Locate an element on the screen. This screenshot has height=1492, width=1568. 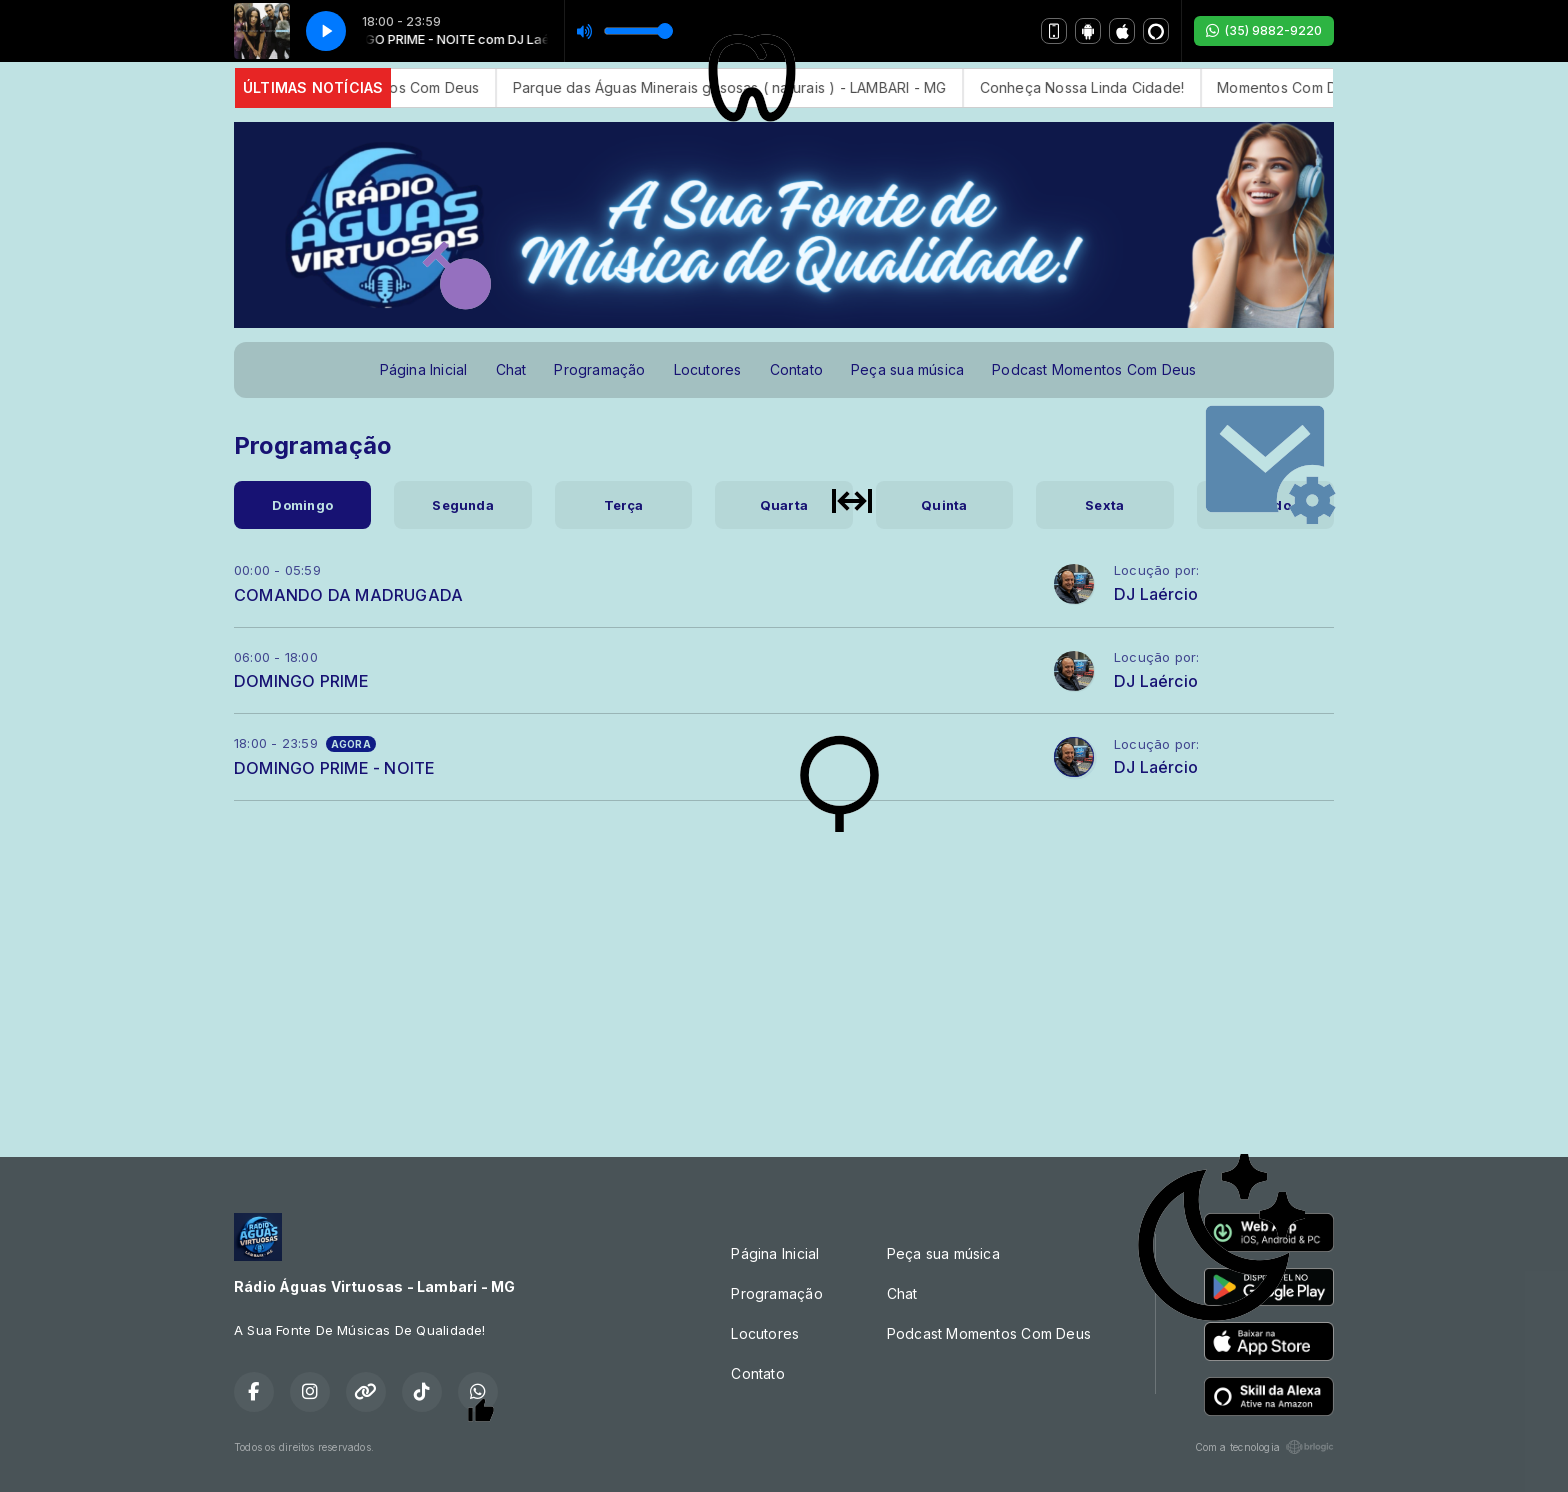
toggle dark mode or night theme is located at coordinates (1214, 1245).